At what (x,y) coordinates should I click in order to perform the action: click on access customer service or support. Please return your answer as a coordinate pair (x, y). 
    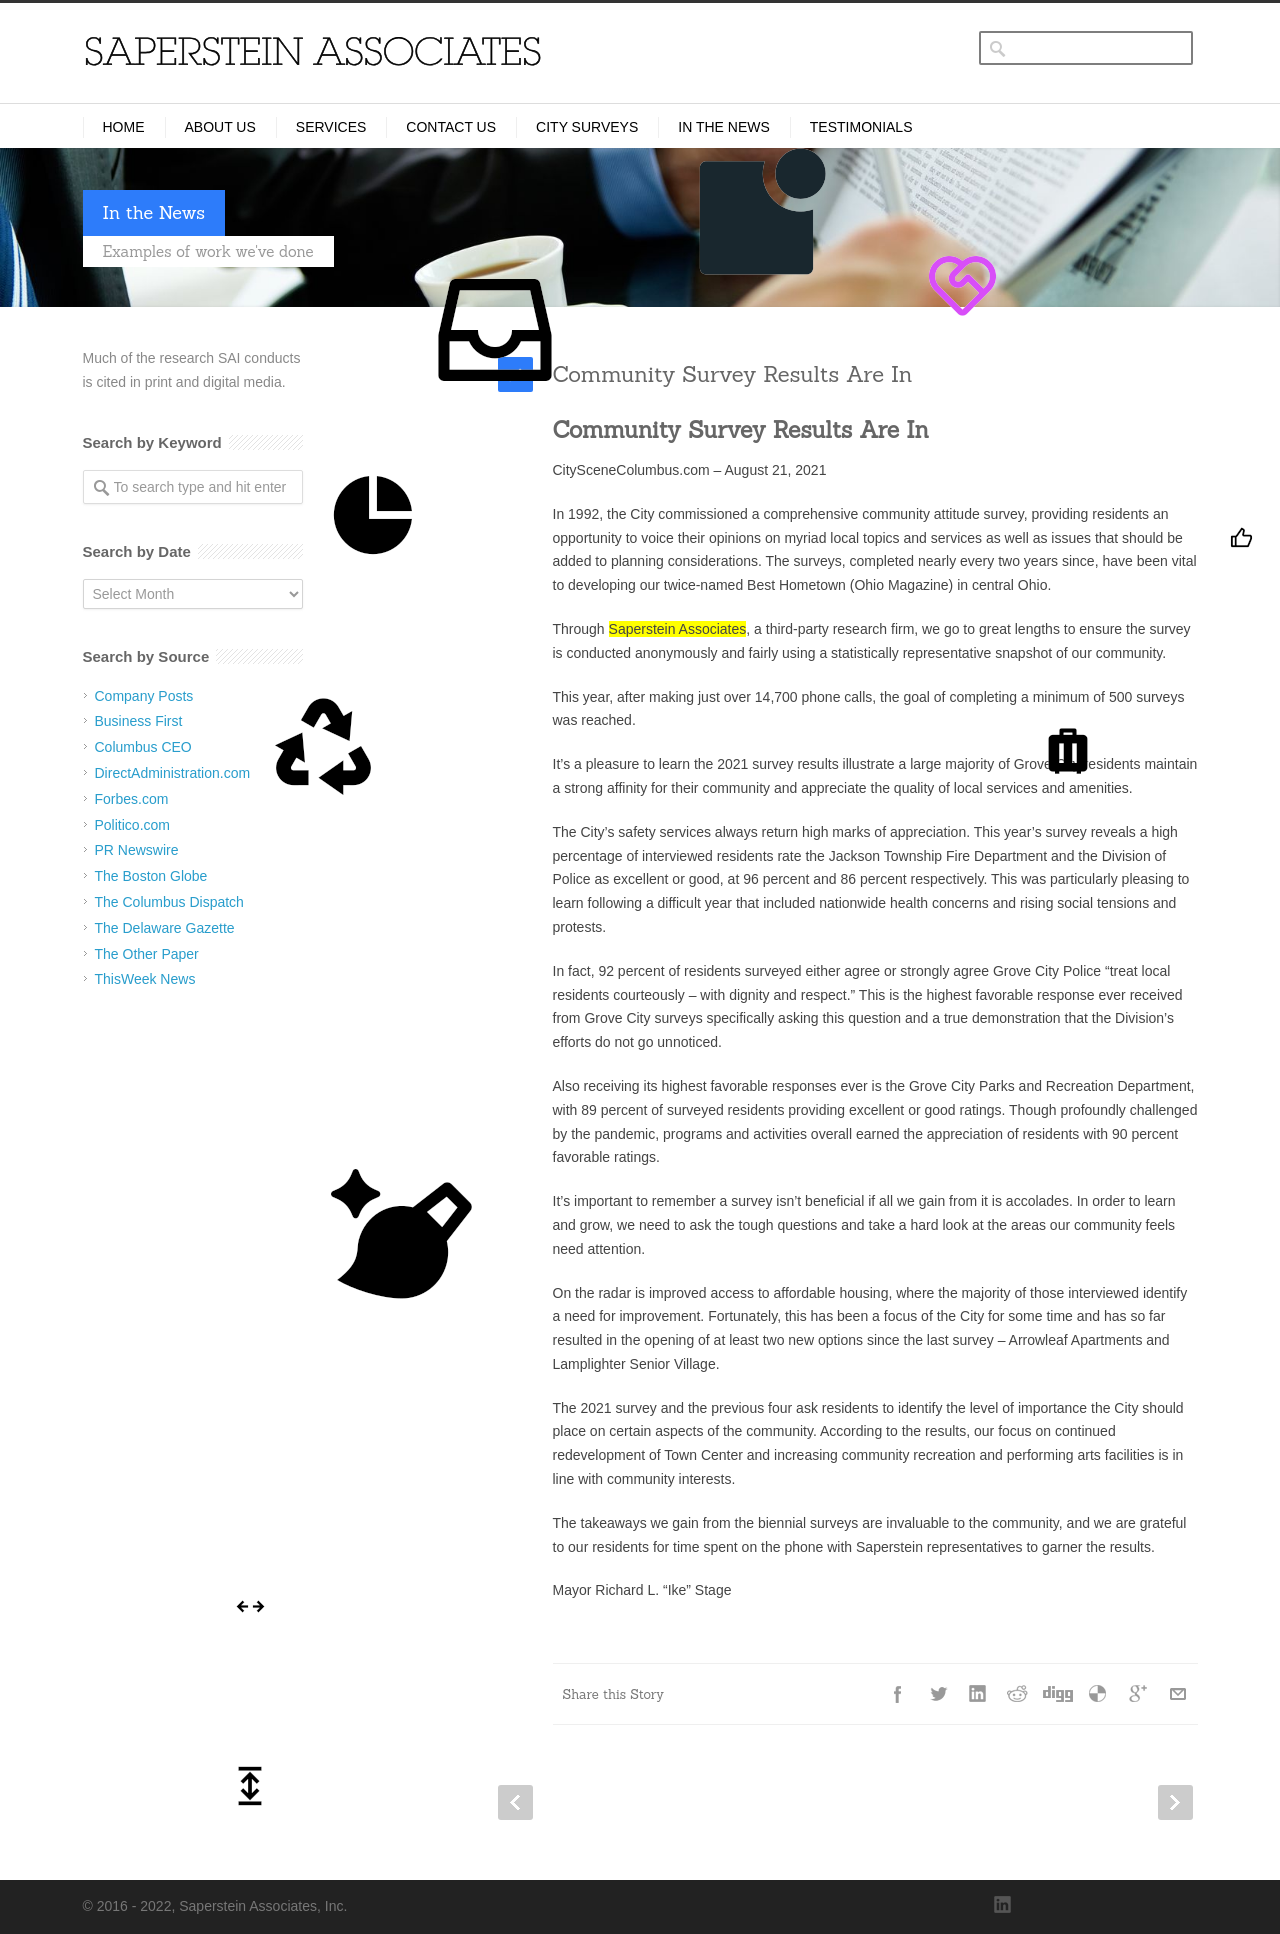
    Looking at the image, I should click on (962, 285).